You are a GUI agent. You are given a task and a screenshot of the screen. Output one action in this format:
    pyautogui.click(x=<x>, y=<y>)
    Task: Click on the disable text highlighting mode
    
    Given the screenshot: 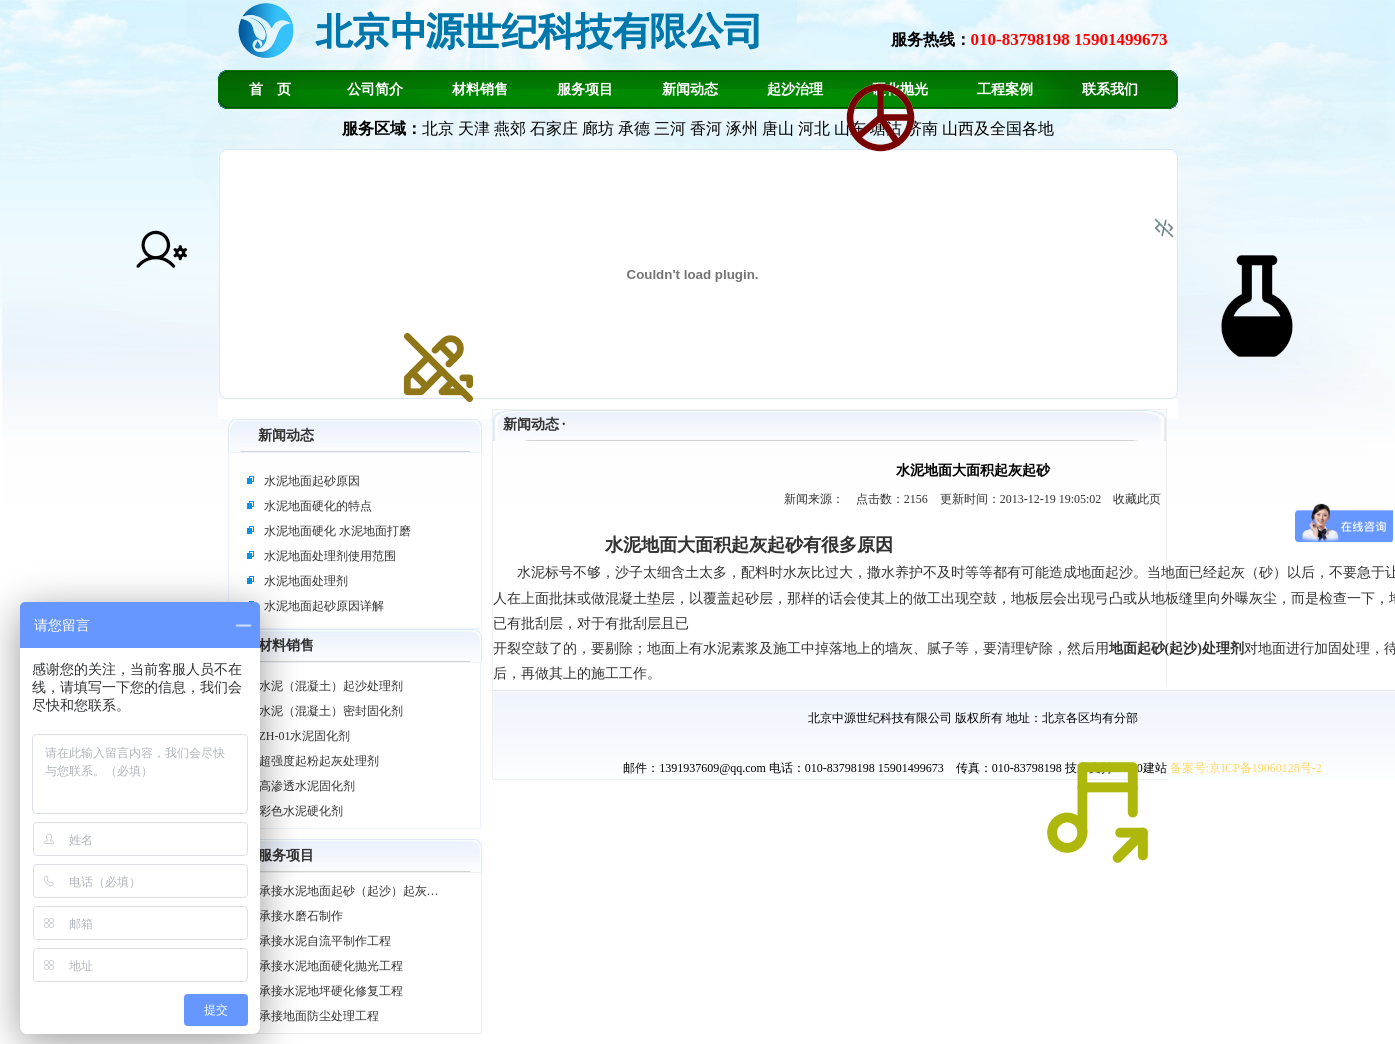 What is the action you would take?
    pyautogui.click(x=438, y=367)
    